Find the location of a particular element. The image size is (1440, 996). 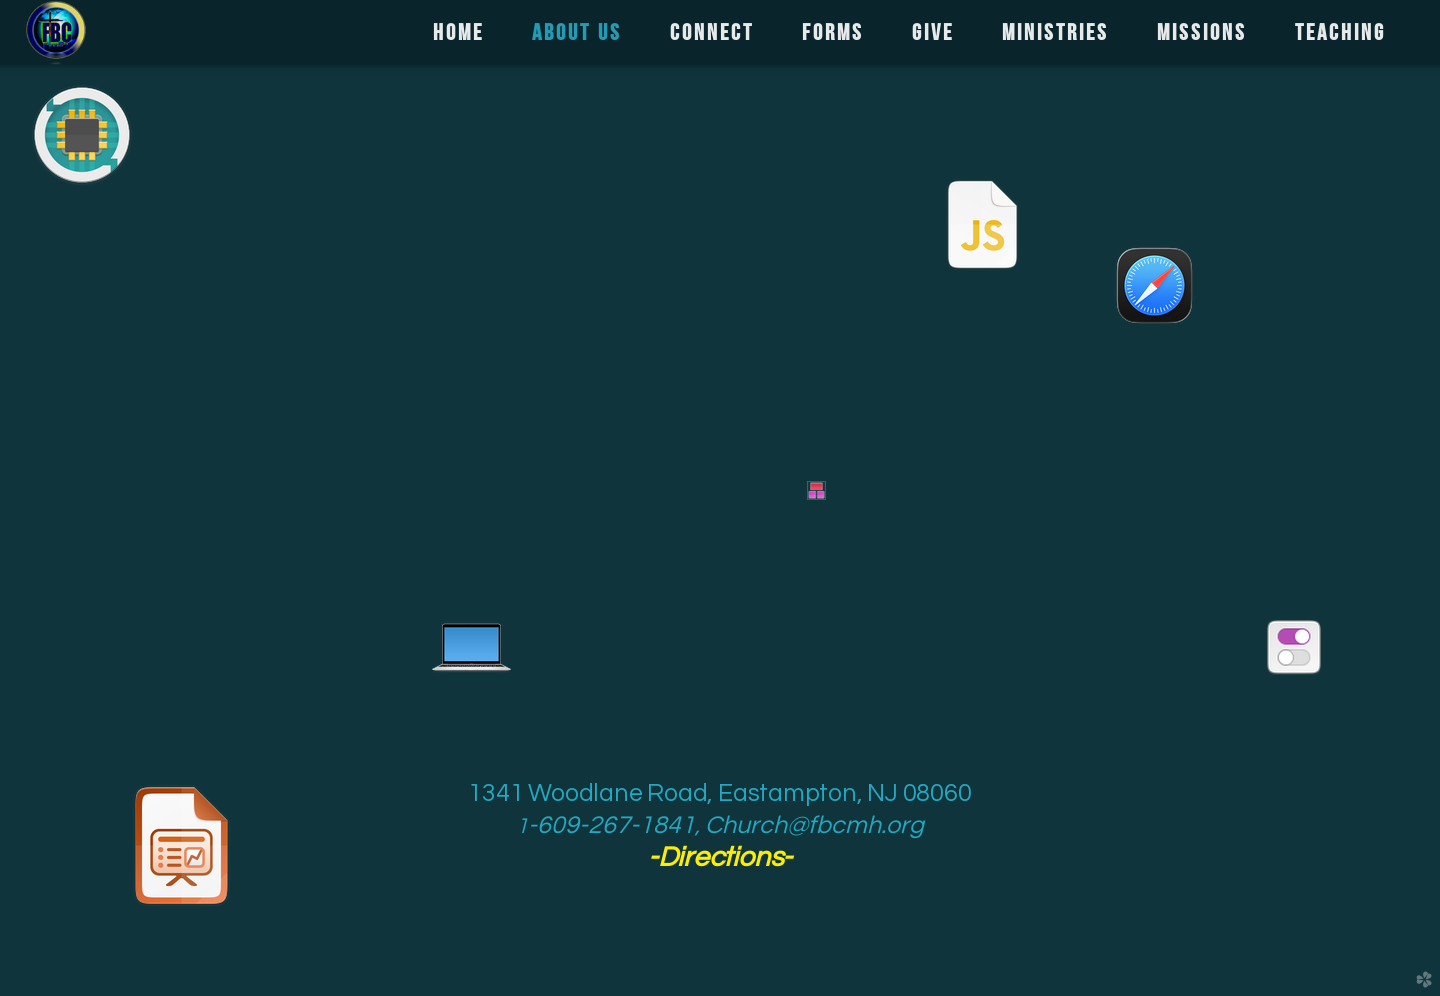

represents this macbook device in system settings is located at coordinates (471, 640).